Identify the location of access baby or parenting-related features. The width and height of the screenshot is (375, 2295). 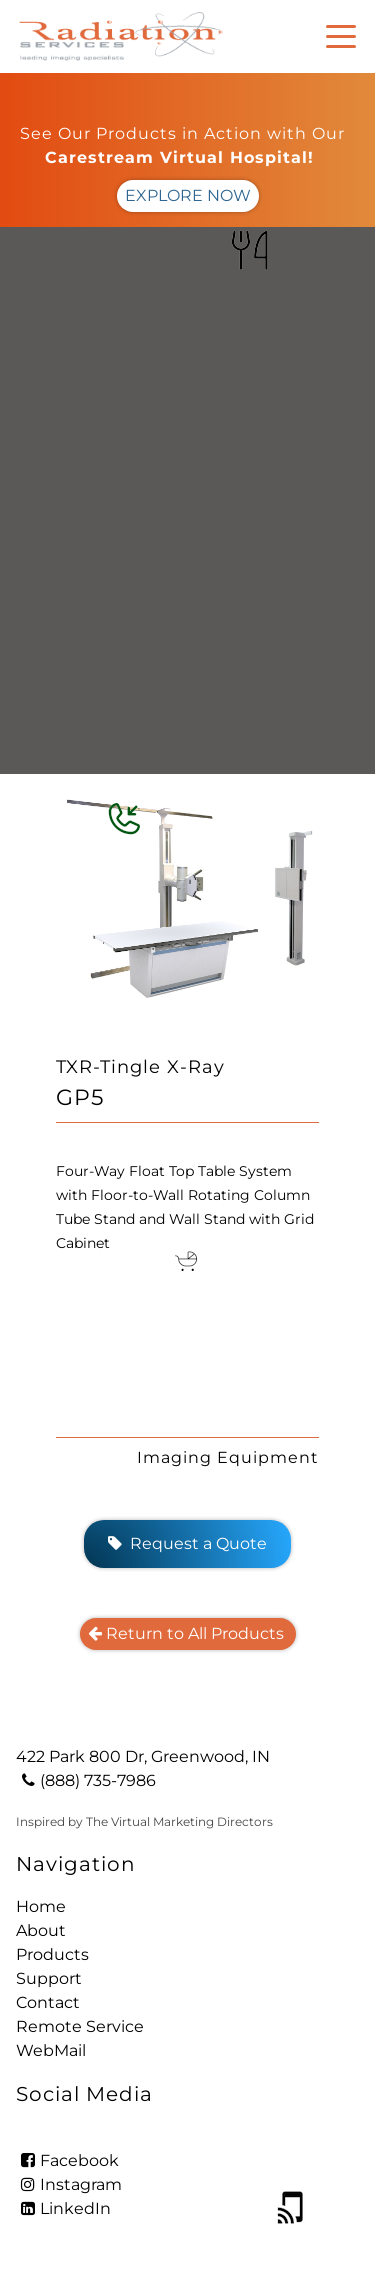
(186, 1260).